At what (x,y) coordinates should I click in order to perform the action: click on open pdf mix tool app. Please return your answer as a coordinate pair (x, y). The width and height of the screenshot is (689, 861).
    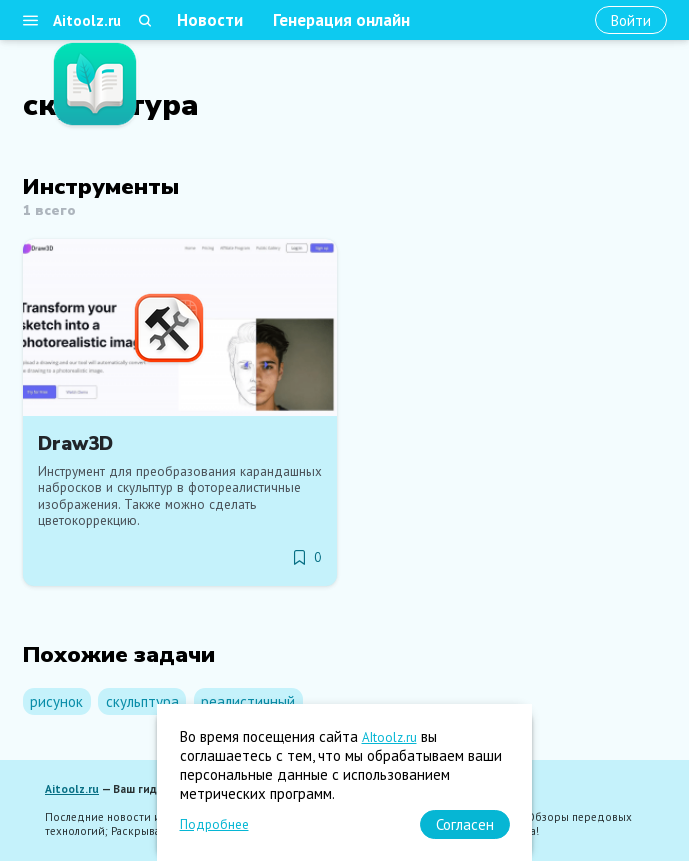
    Looking at the image, I should click on (169, 328).